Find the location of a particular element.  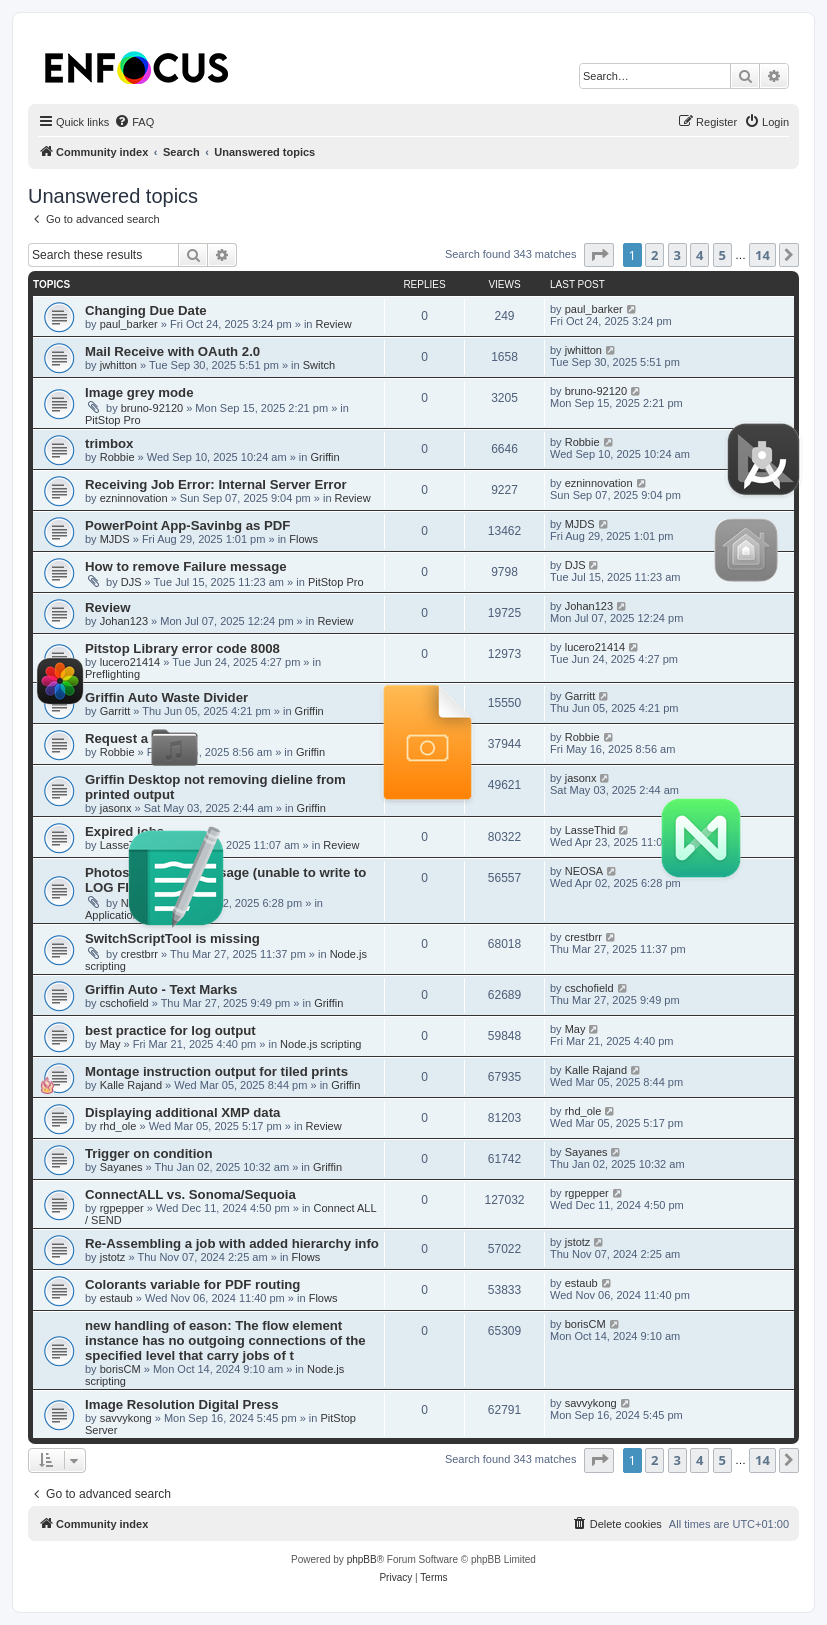

open the photos app is located at coordinates (60, 681).